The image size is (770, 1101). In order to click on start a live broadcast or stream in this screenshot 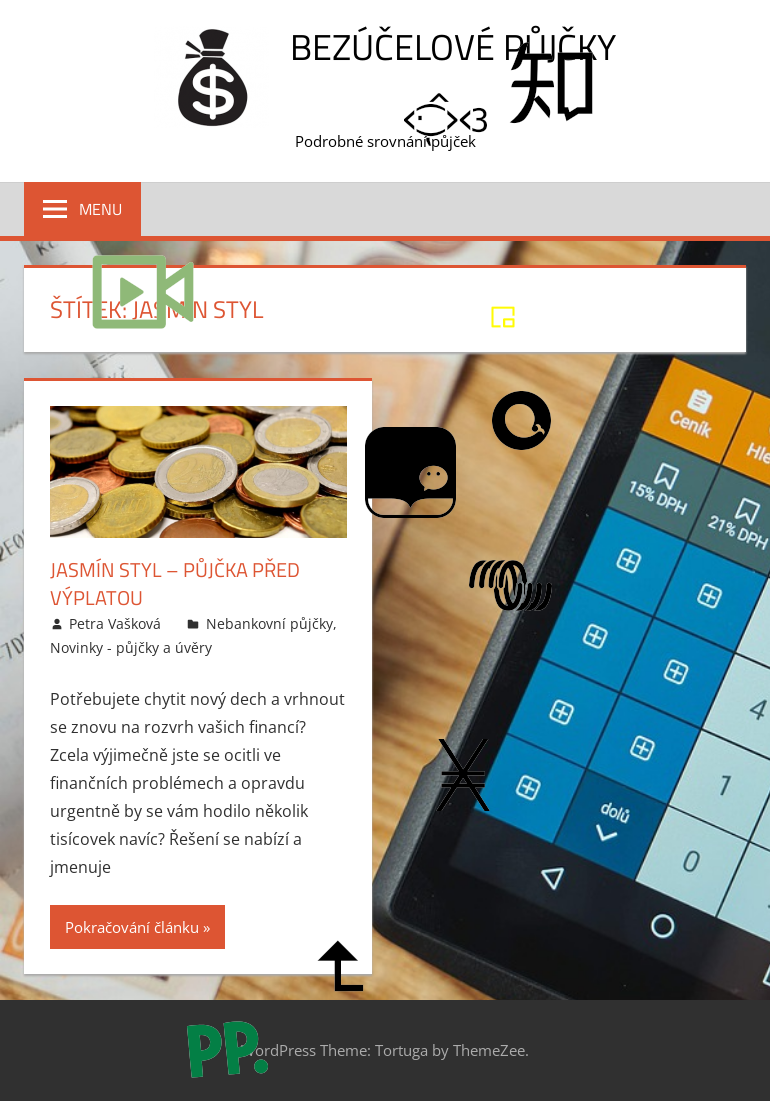, I will do `click(143, 292)`.